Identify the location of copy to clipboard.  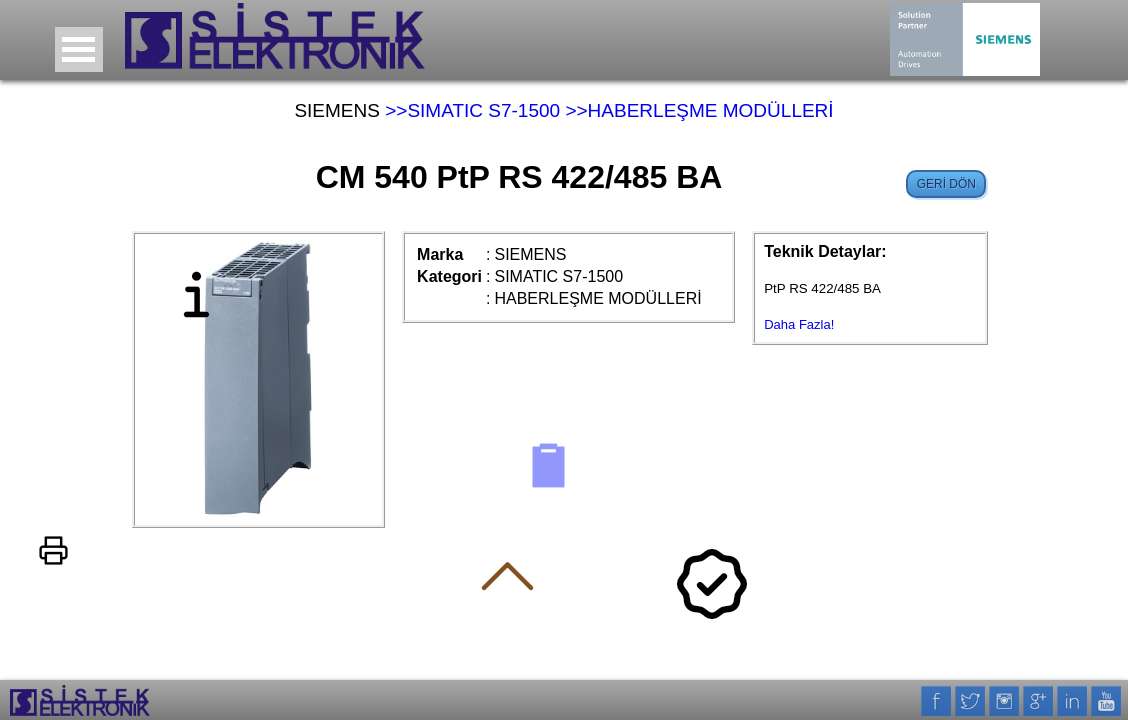
(548, 465).